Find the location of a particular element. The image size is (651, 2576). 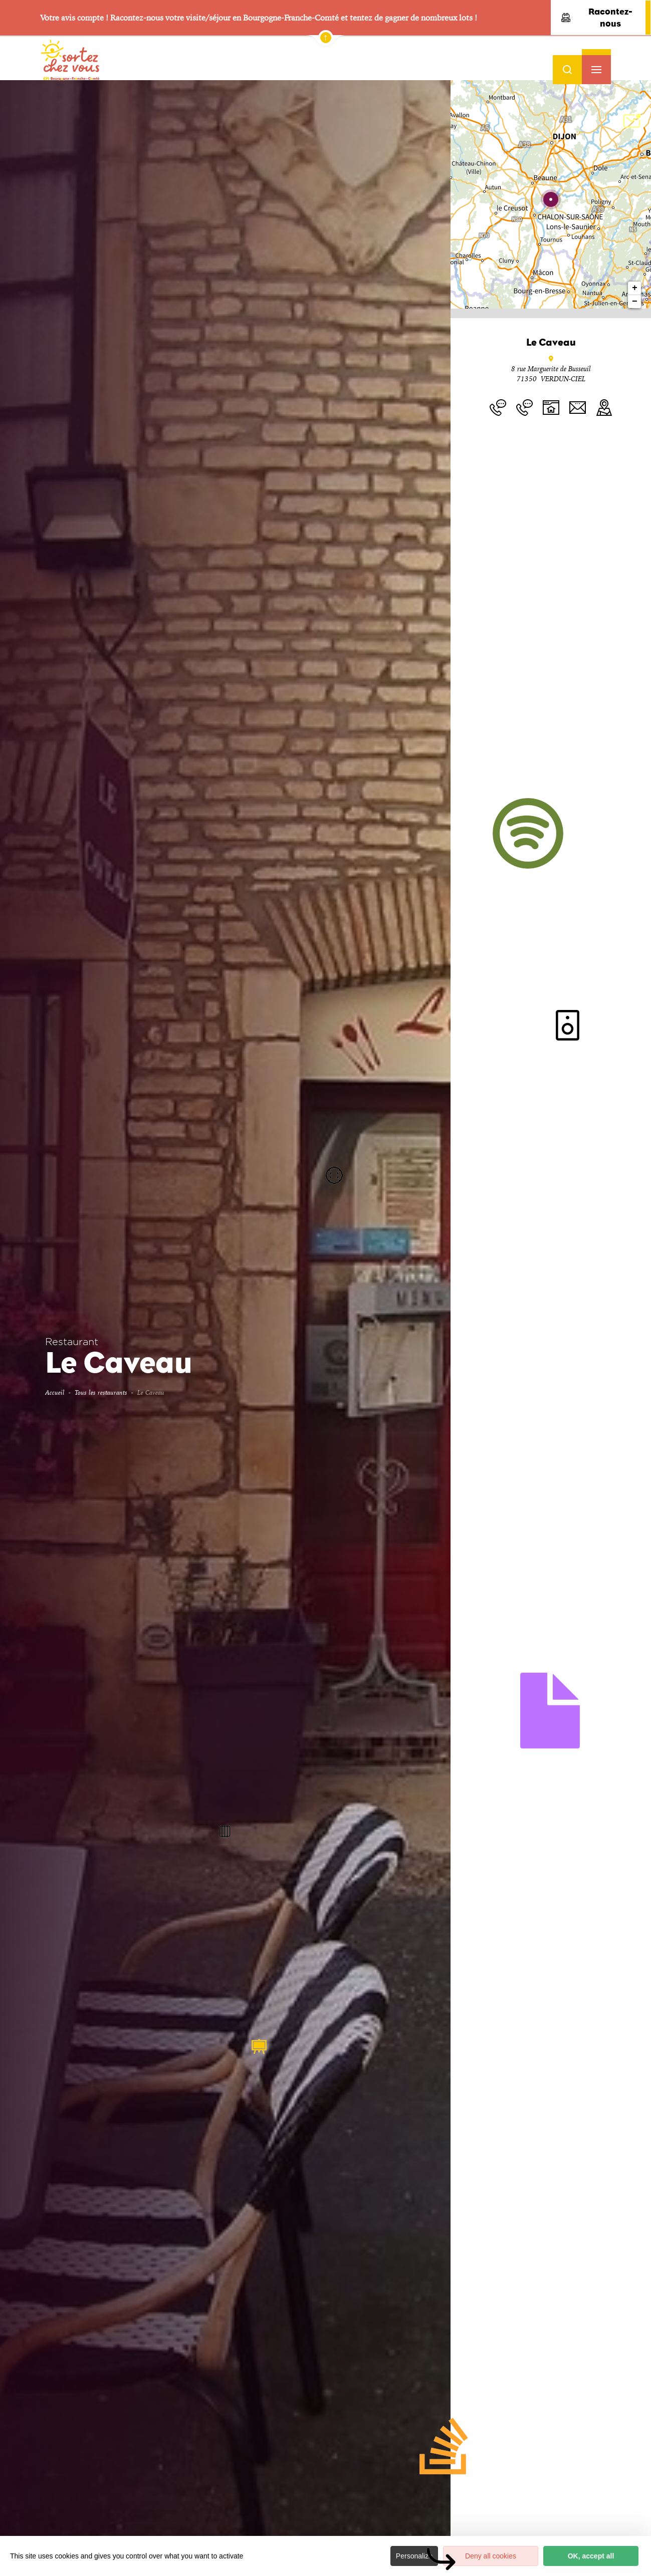

open Spotify is located at coordinates (528, 833).